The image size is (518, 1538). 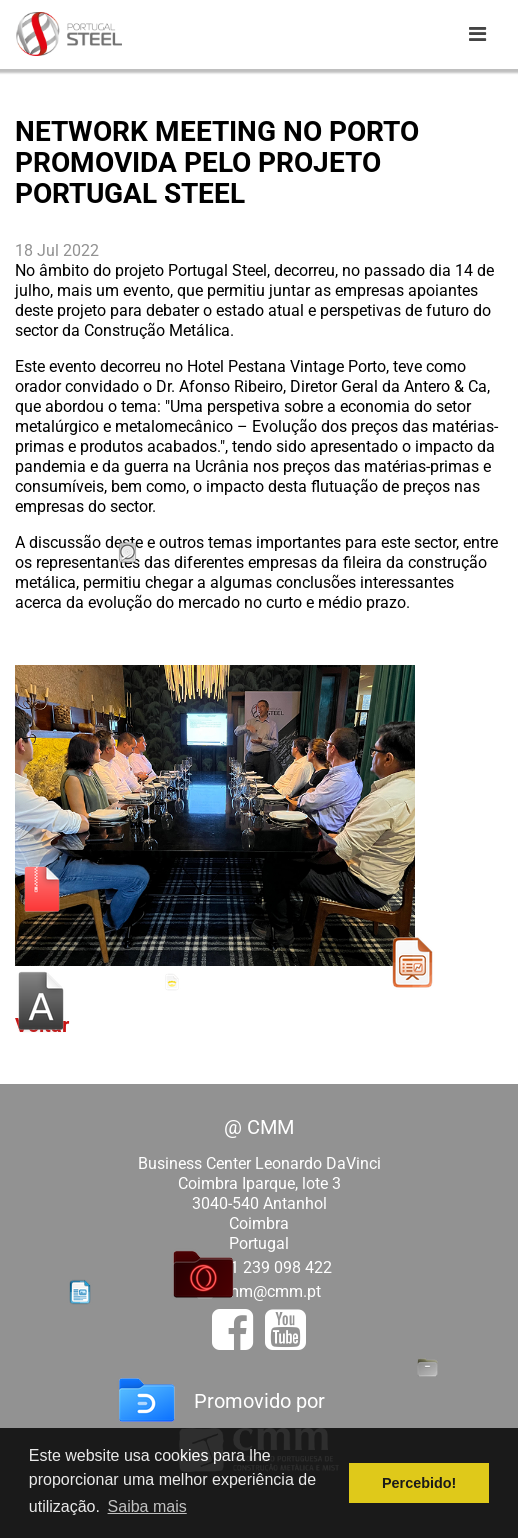 What do you see at coordinates (412, 962) in the screenshot?
I see `open a presentation template file` at bounding box center [412, 962].